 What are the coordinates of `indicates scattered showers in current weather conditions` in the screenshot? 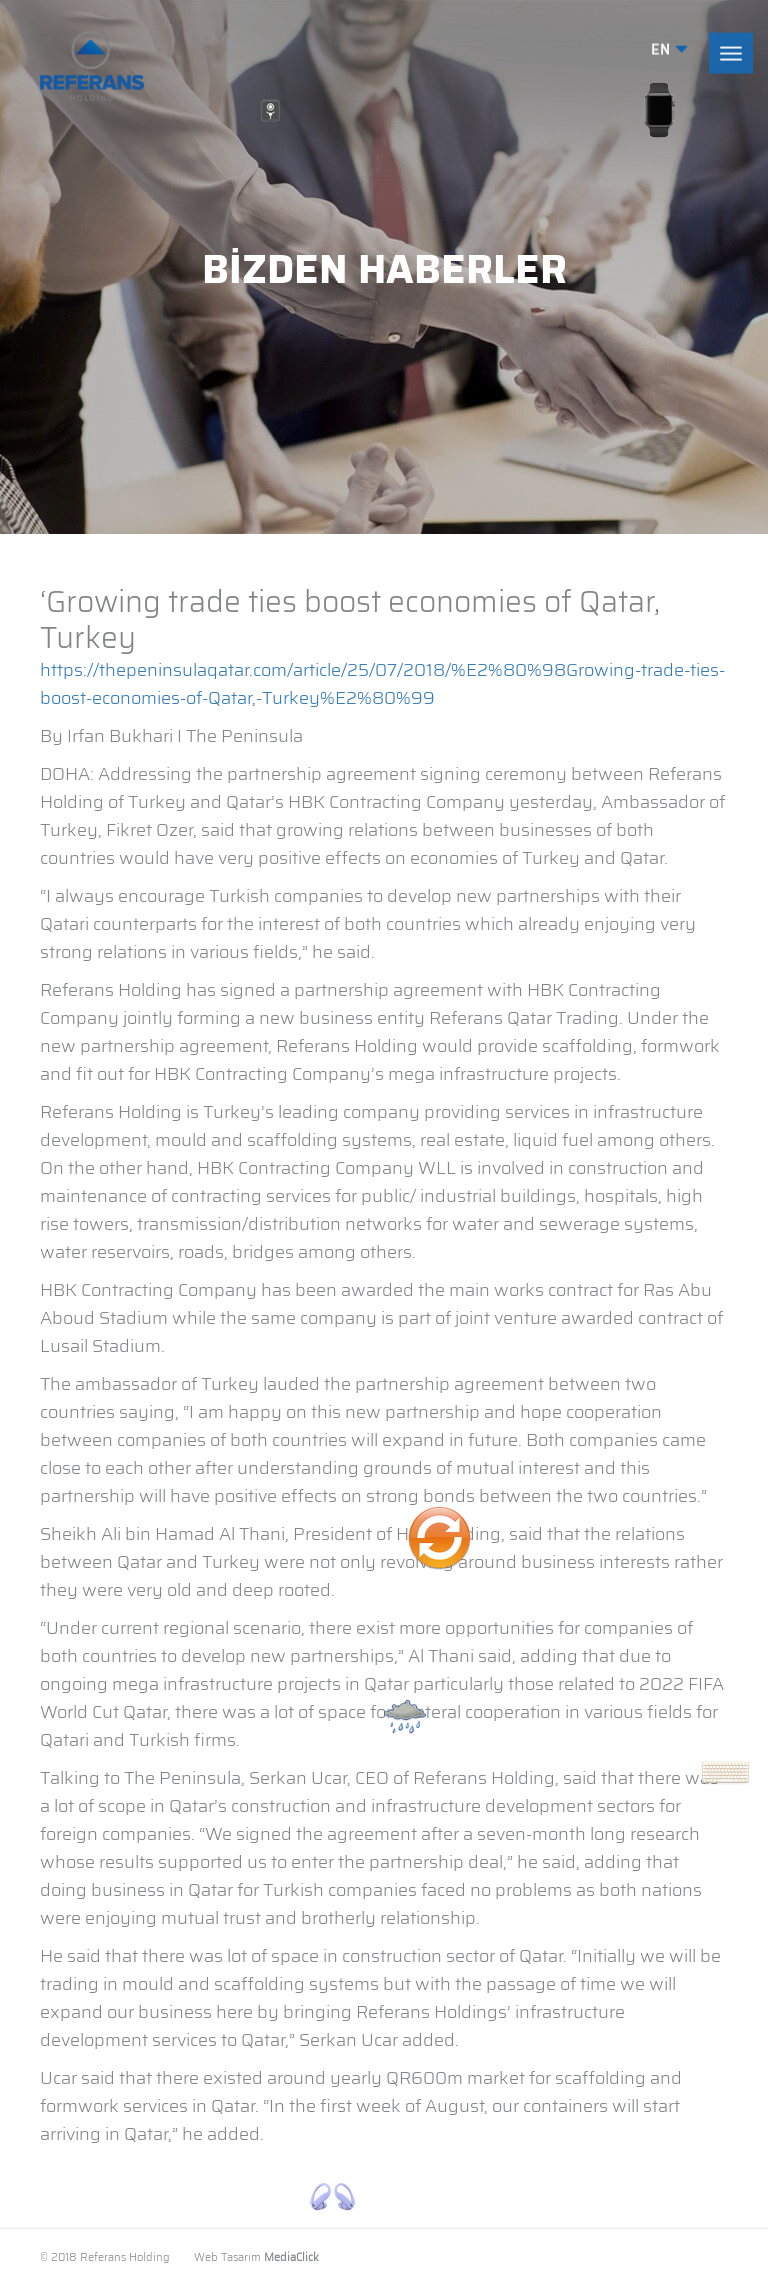 It's located at (405, 1713).